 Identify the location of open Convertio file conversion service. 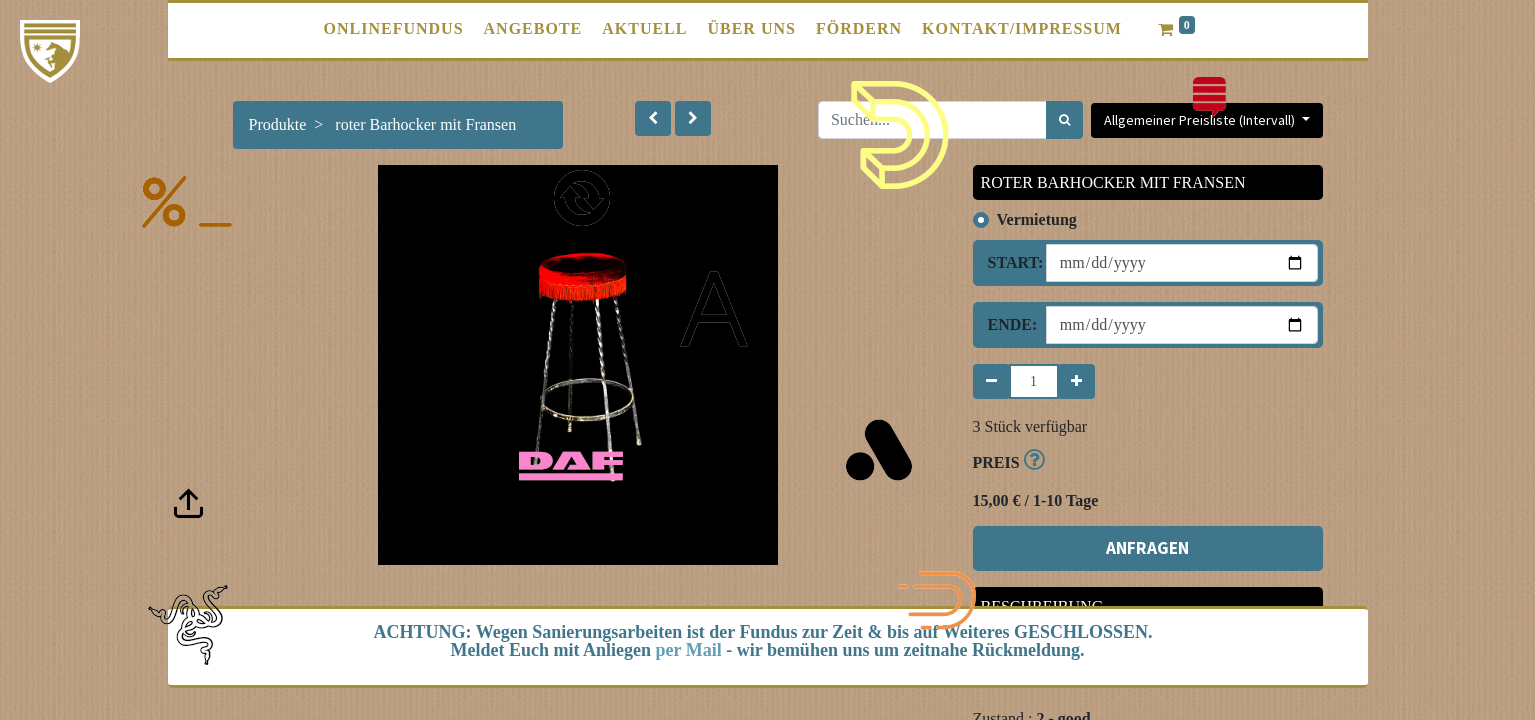
(582, 198).